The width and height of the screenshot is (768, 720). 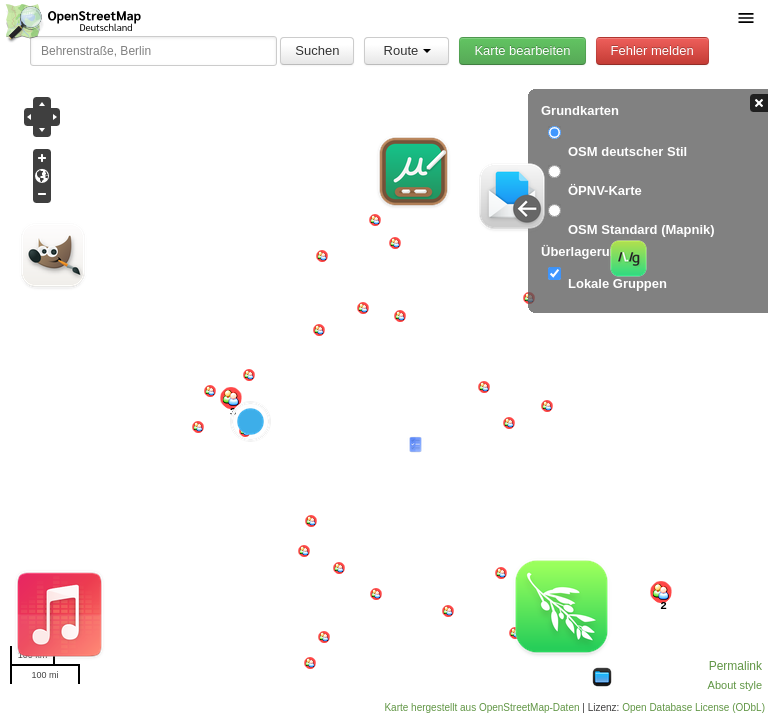 I want to click on import contacts or data into kontact, so click(x=512, y=196).